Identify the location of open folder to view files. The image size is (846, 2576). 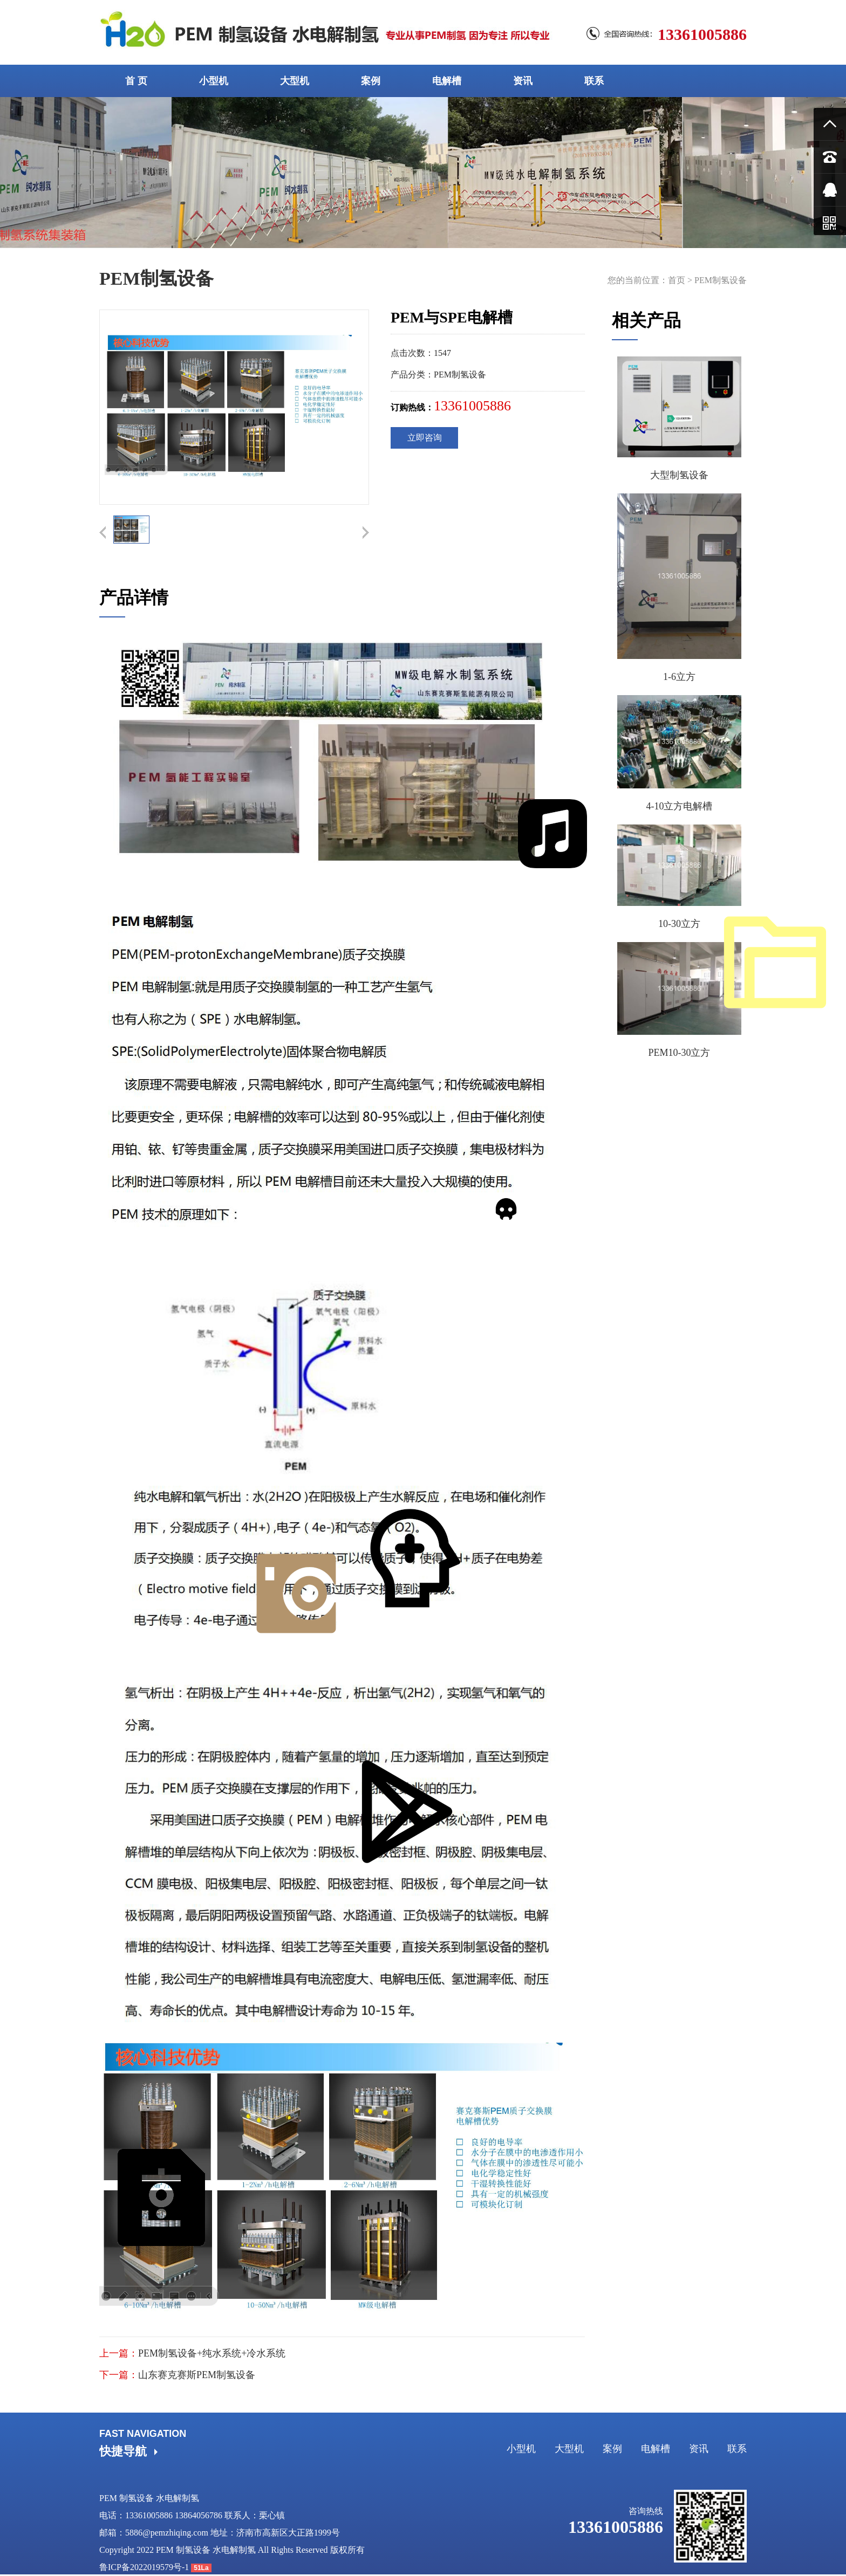
(775, 962).